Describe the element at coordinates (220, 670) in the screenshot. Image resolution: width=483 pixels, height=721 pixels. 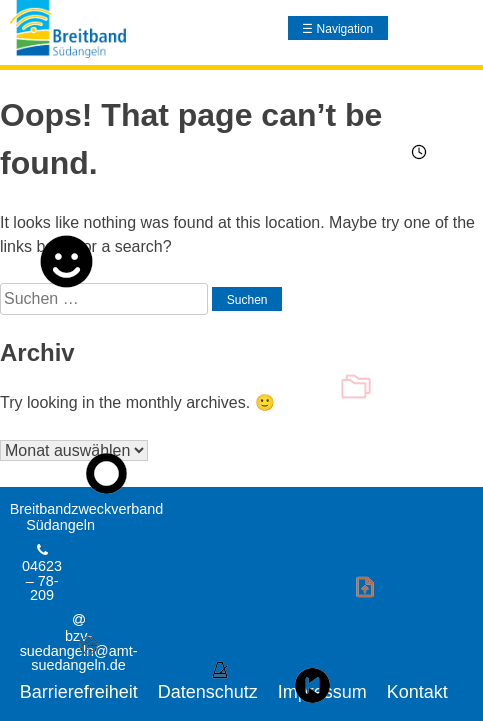
I see `adjust tempo or timing settings` at that location.